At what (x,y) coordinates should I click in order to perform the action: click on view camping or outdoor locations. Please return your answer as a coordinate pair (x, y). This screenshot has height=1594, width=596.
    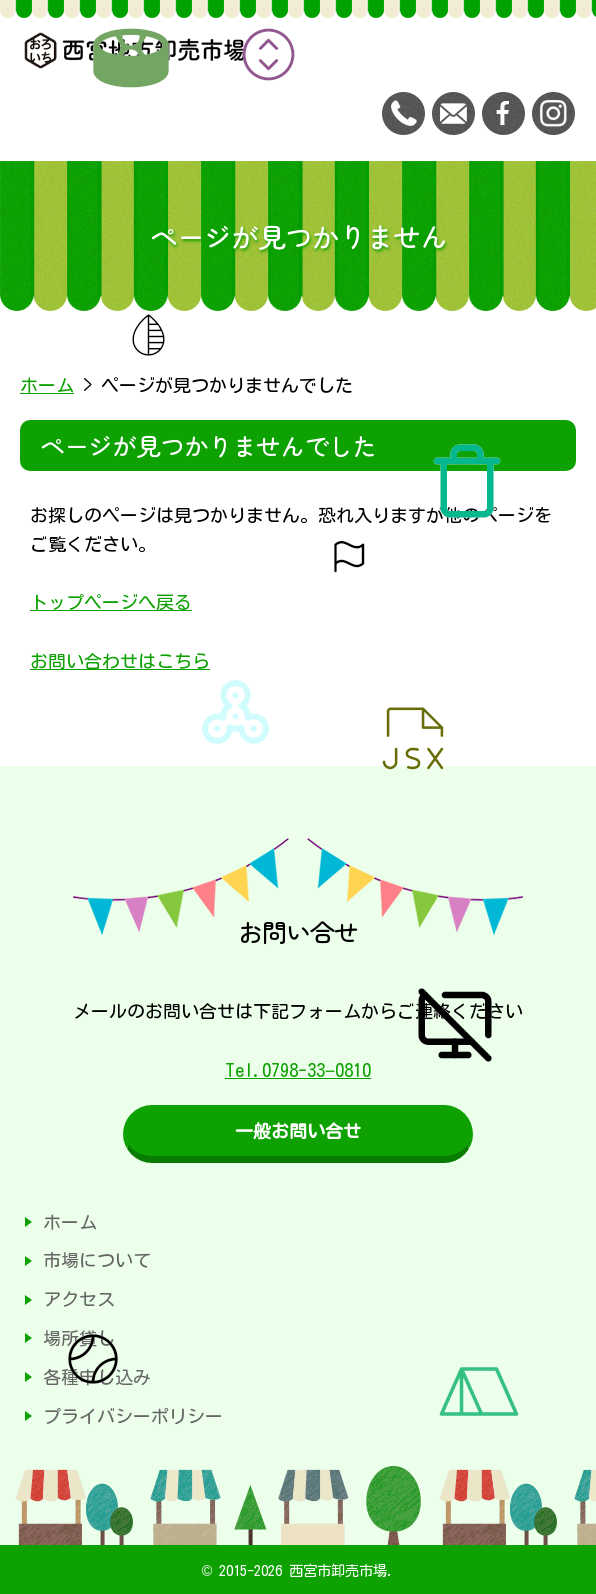
    Looking at the image, I should click on (479, 1394).